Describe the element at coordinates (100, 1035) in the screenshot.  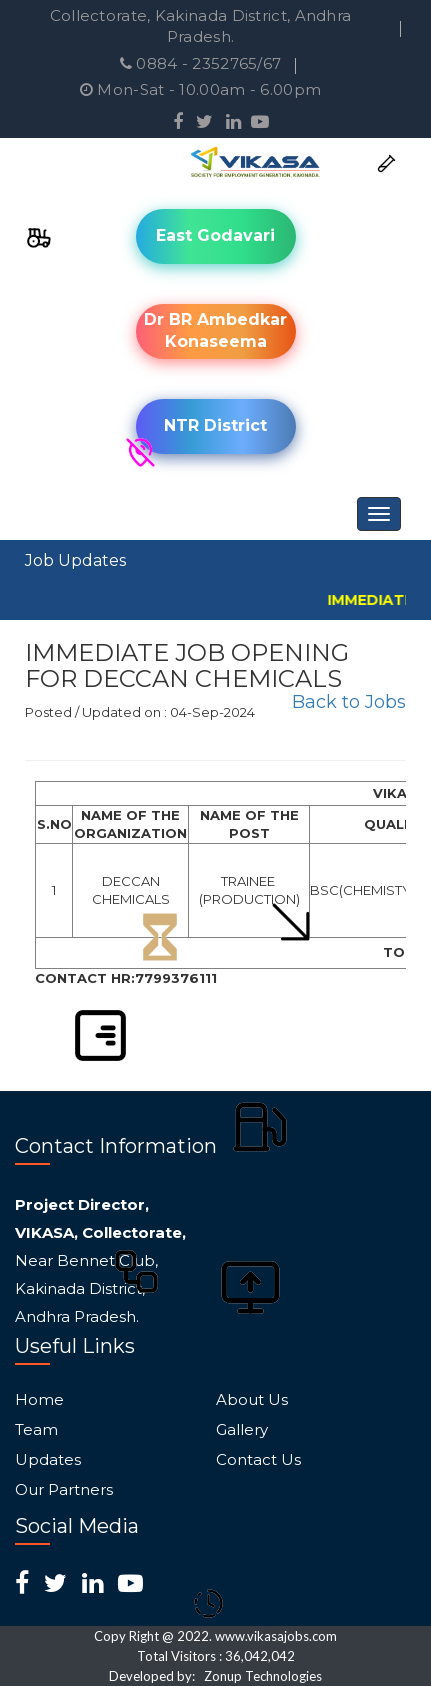
I see `align content to the right middle of a container` at that location.